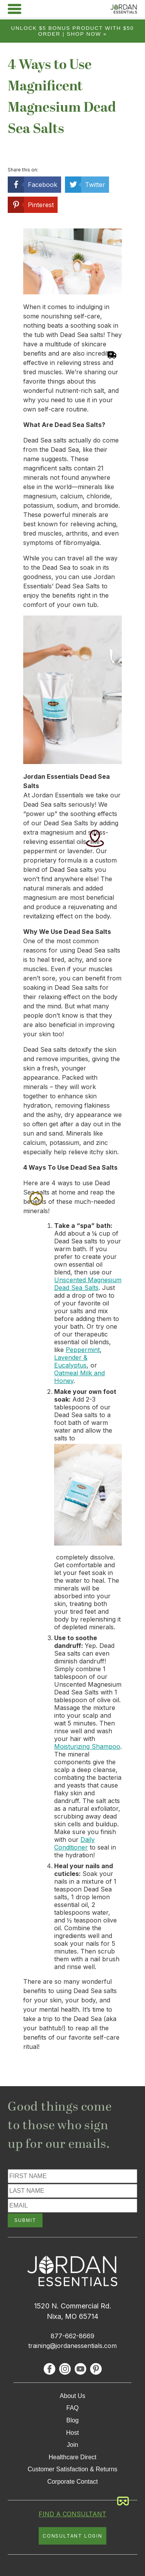  I want to click on request emergency medical services, so click(112, 354).